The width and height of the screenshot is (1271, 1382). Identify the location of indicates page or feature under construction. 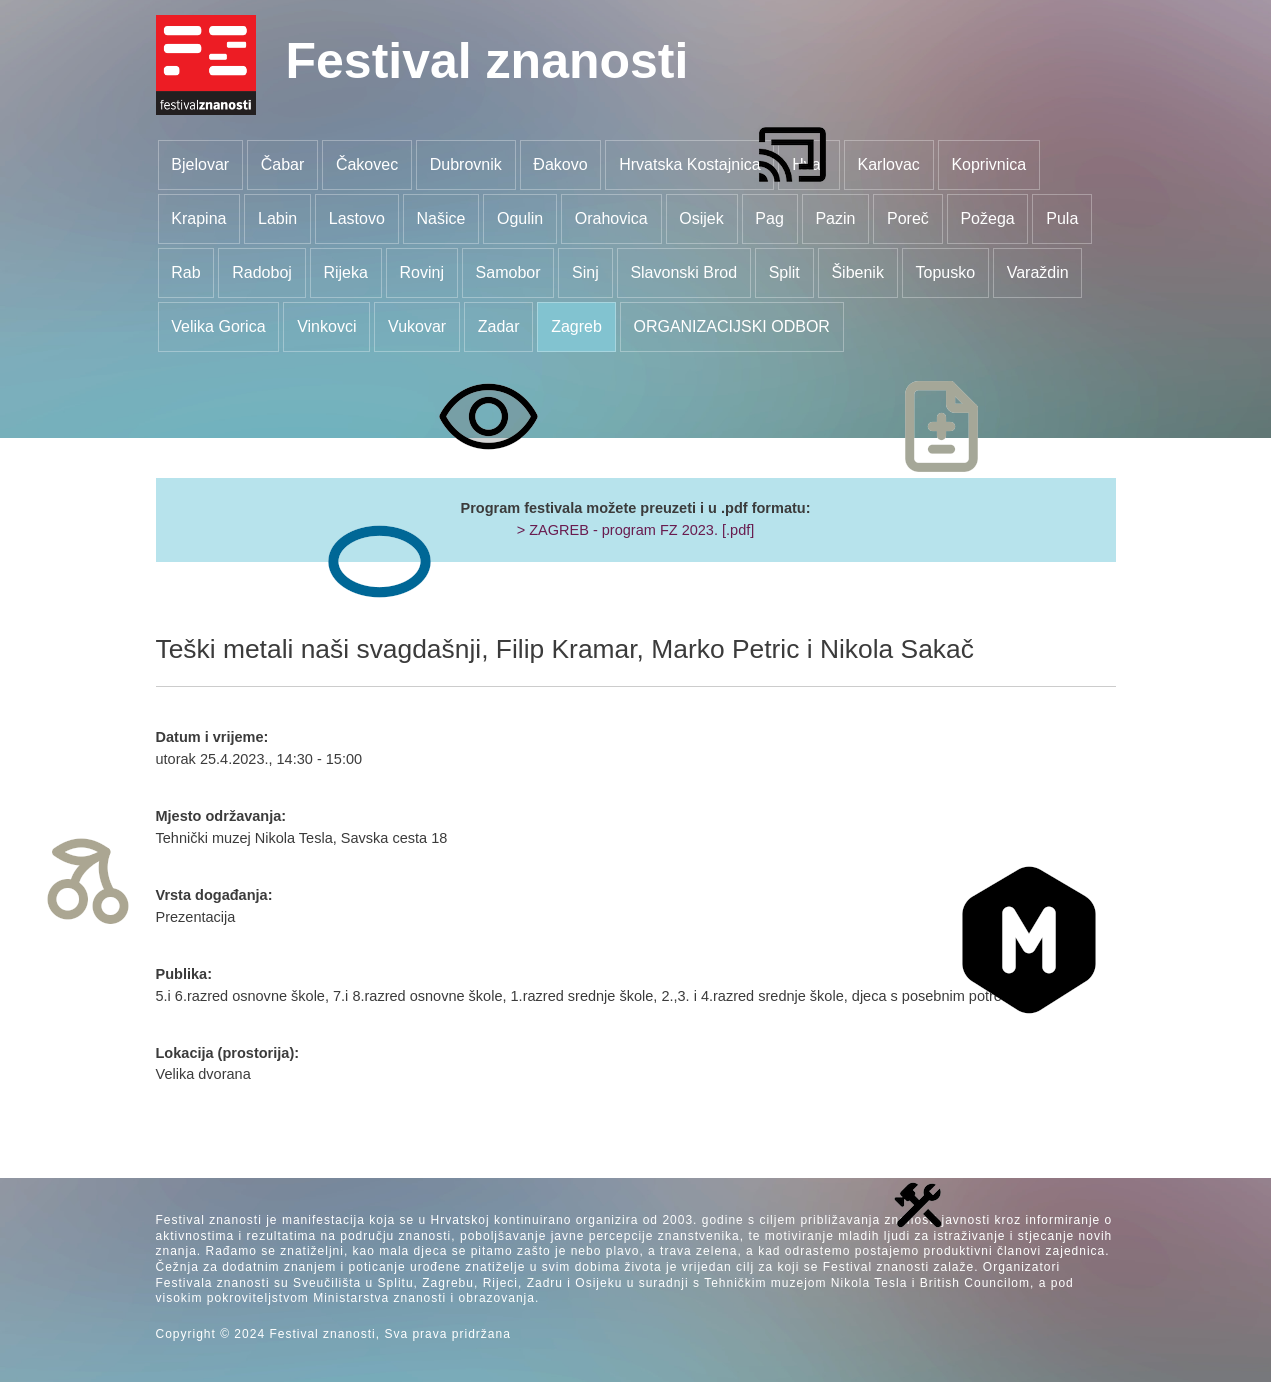
(918, 1206).